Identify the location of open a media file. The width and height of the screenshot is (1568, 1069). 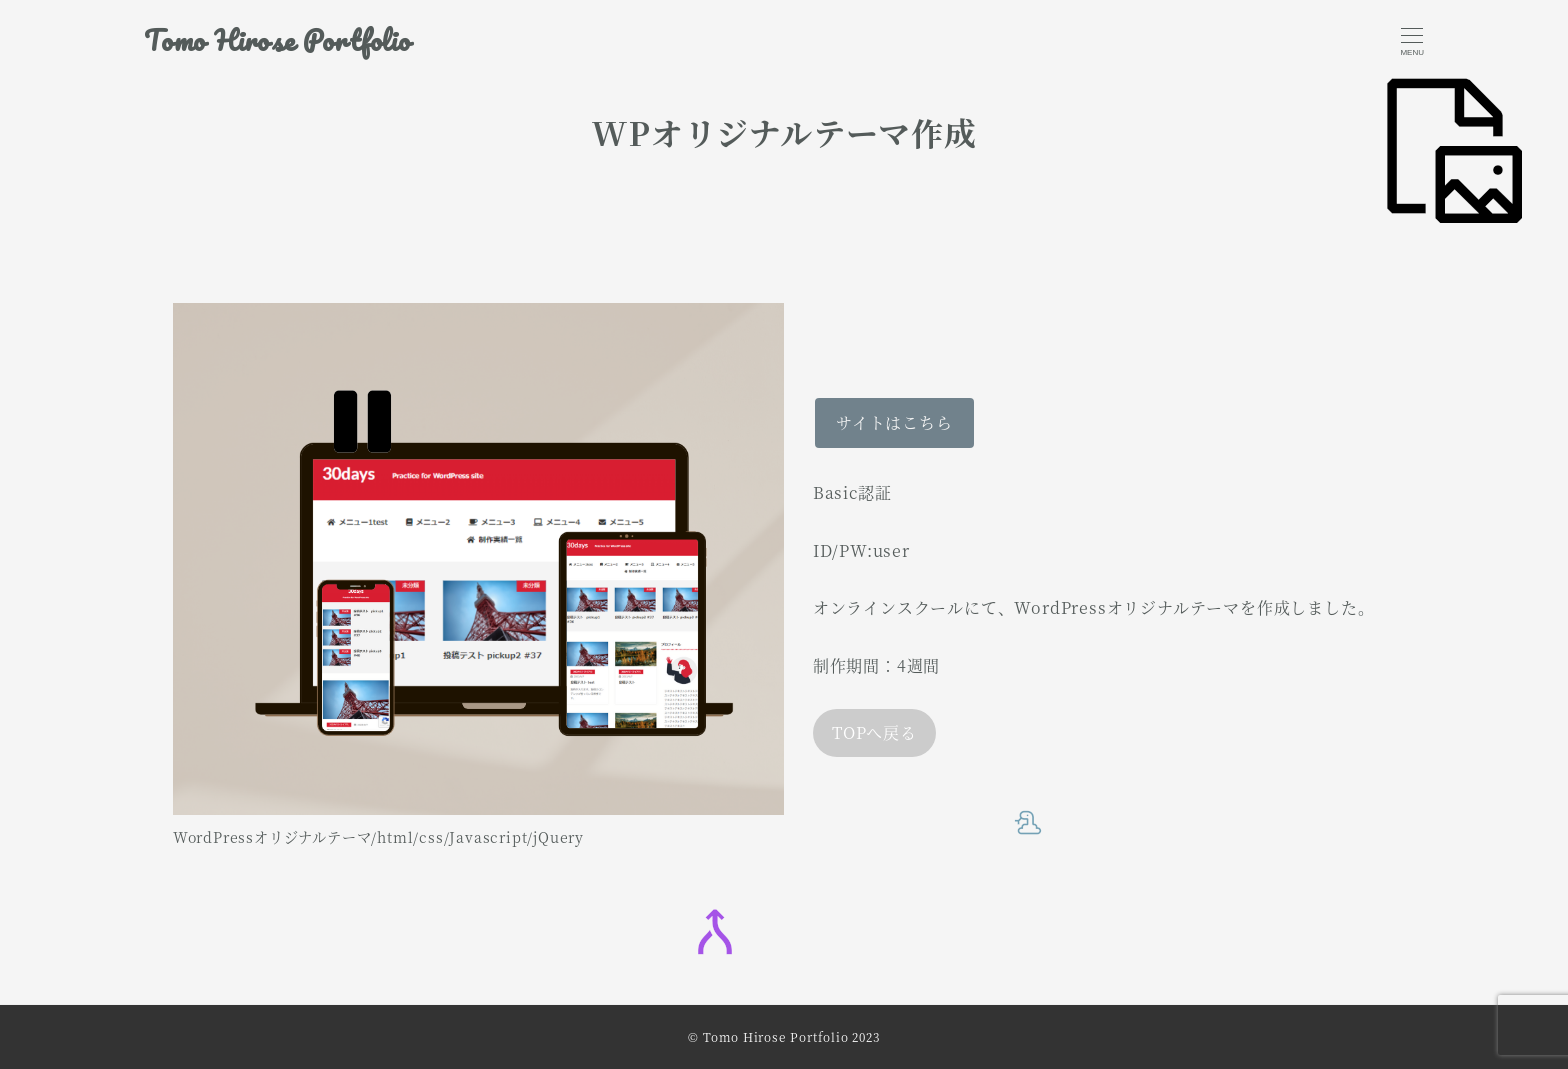
(1445, 146).